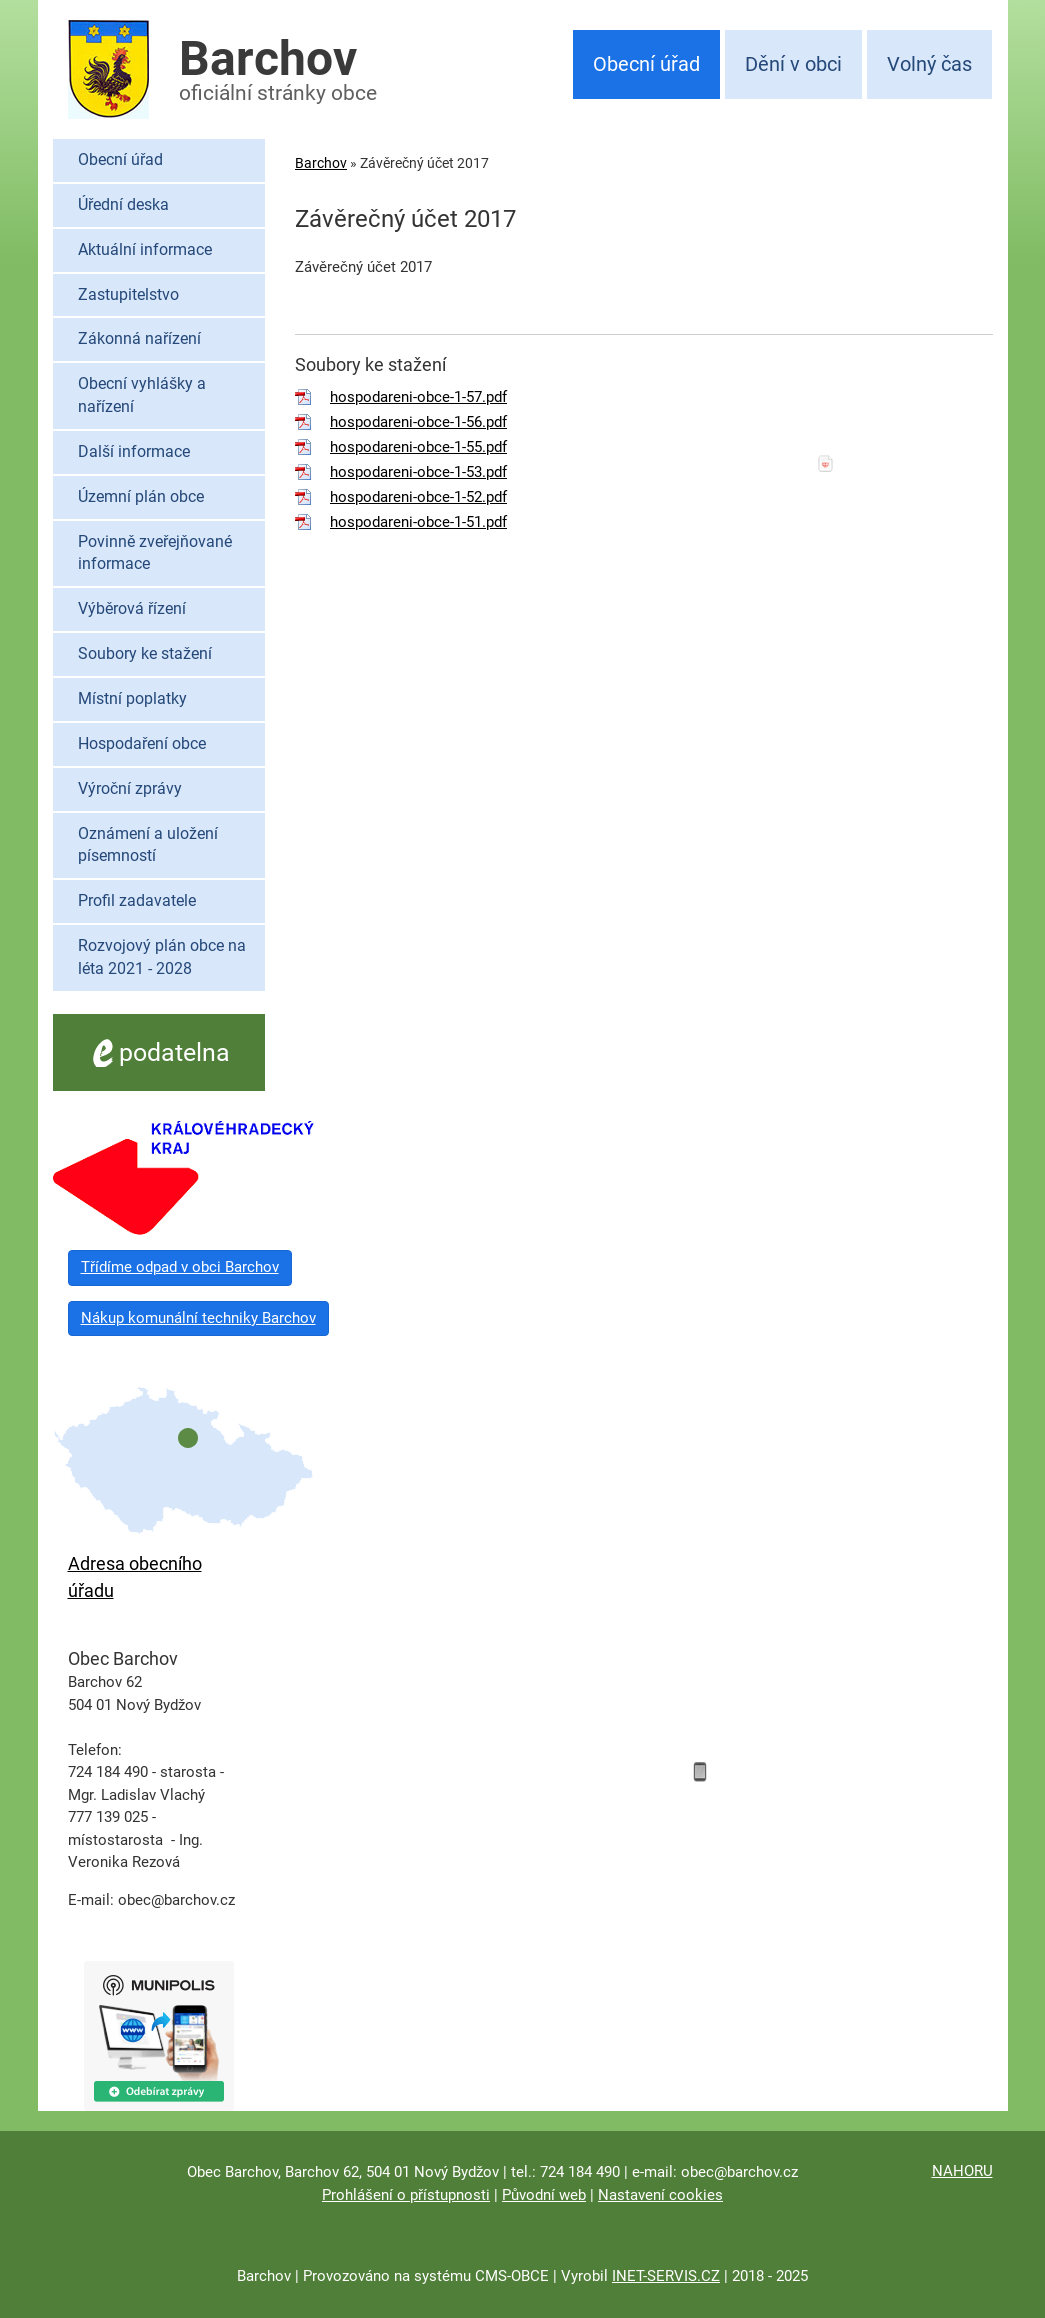 Image resolution: width=1045 pixels, height=2318 pixels. I want to click on a ruby programming language source file, so click(825, 463).